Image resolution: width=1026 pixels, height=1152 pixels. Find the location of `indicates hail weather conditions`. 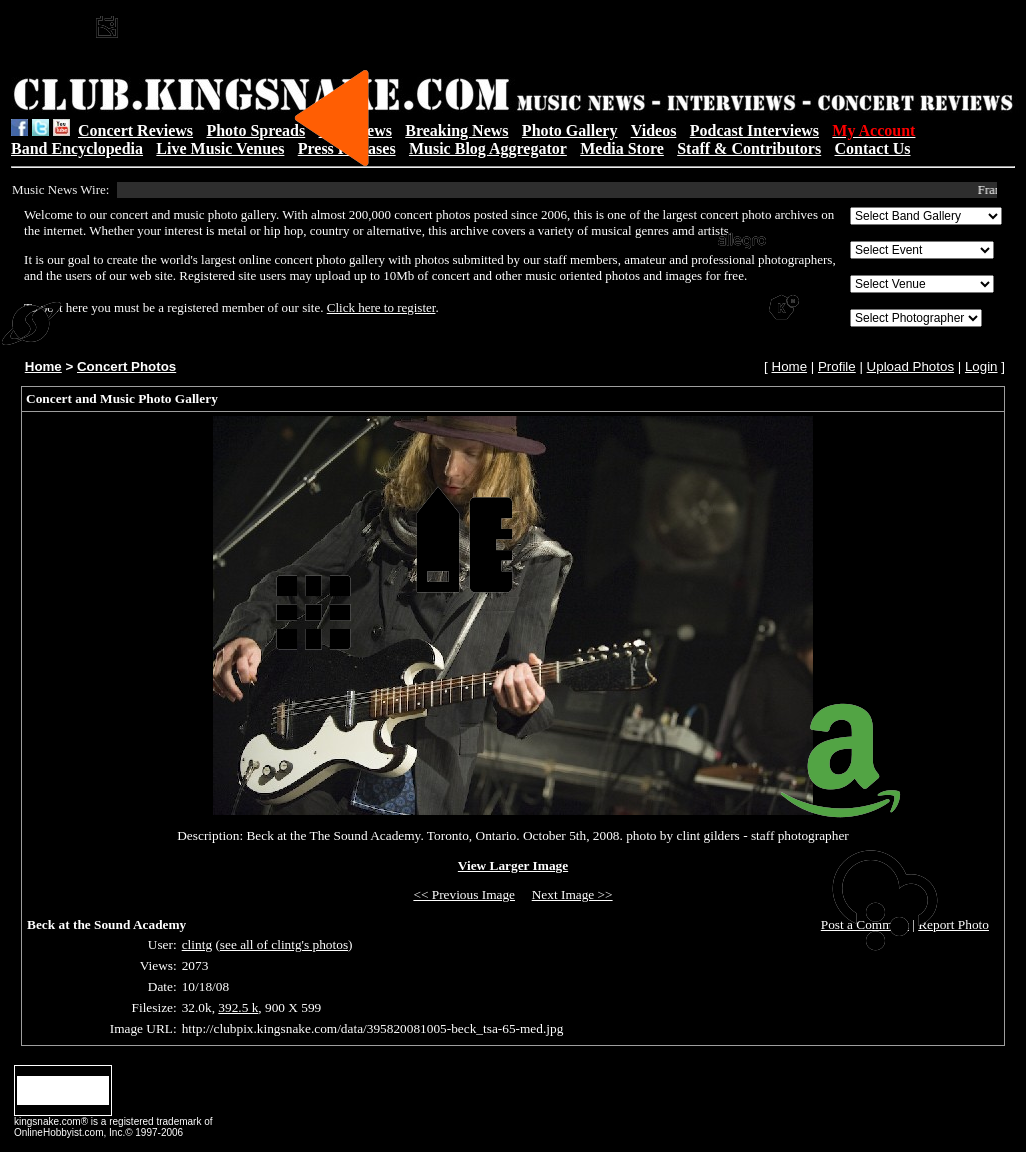

indicates hail weather conditions is located at coordinates (885, 898).